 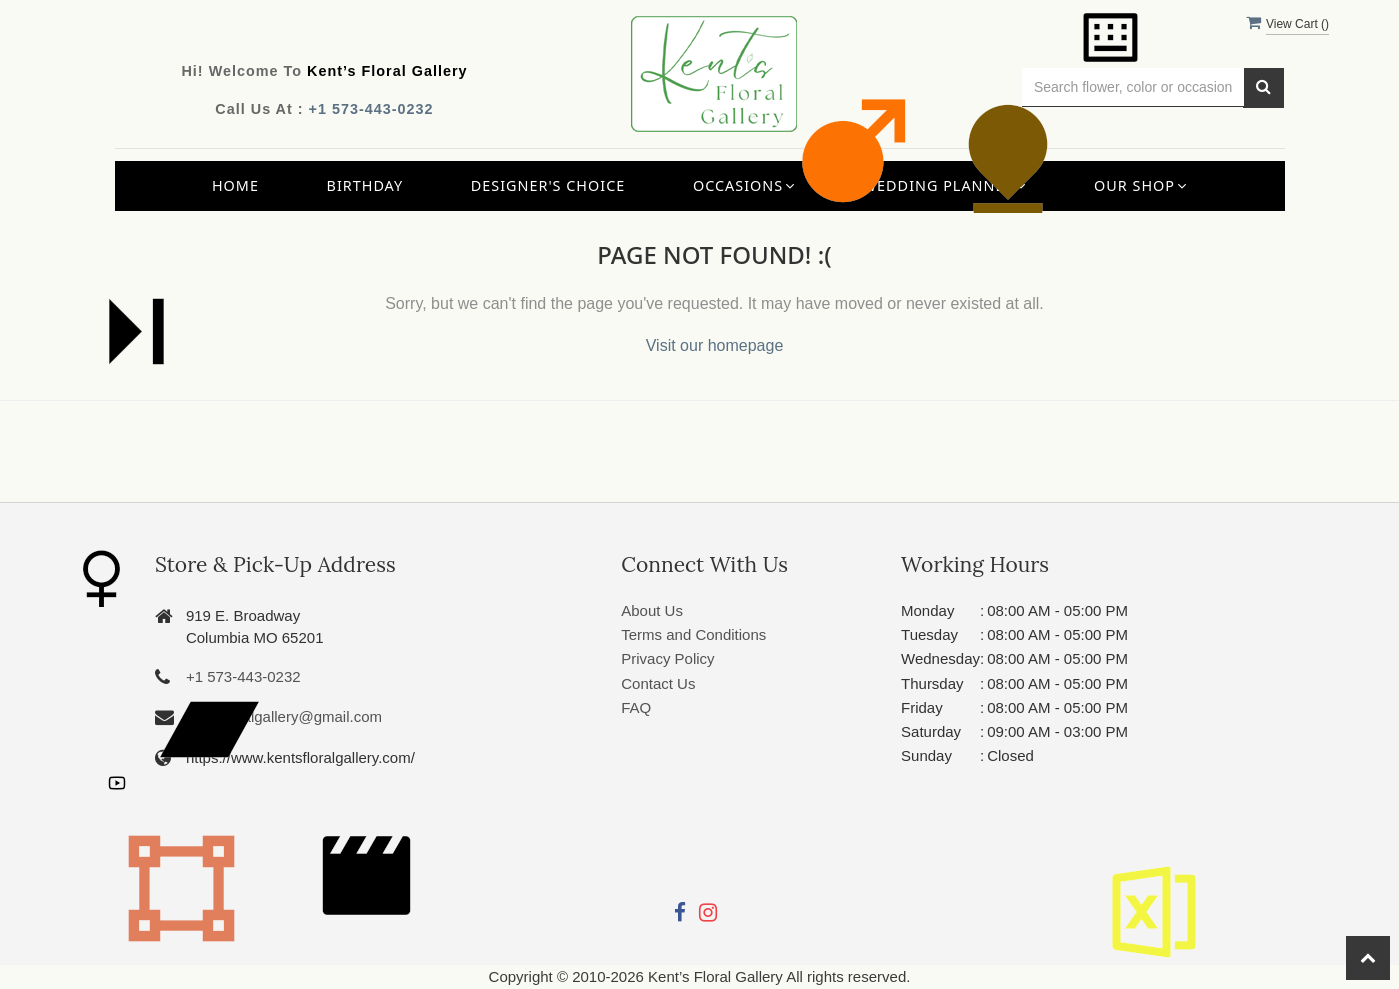 I want to click on edit shape or object boundaries, so click(x=181, y=888).